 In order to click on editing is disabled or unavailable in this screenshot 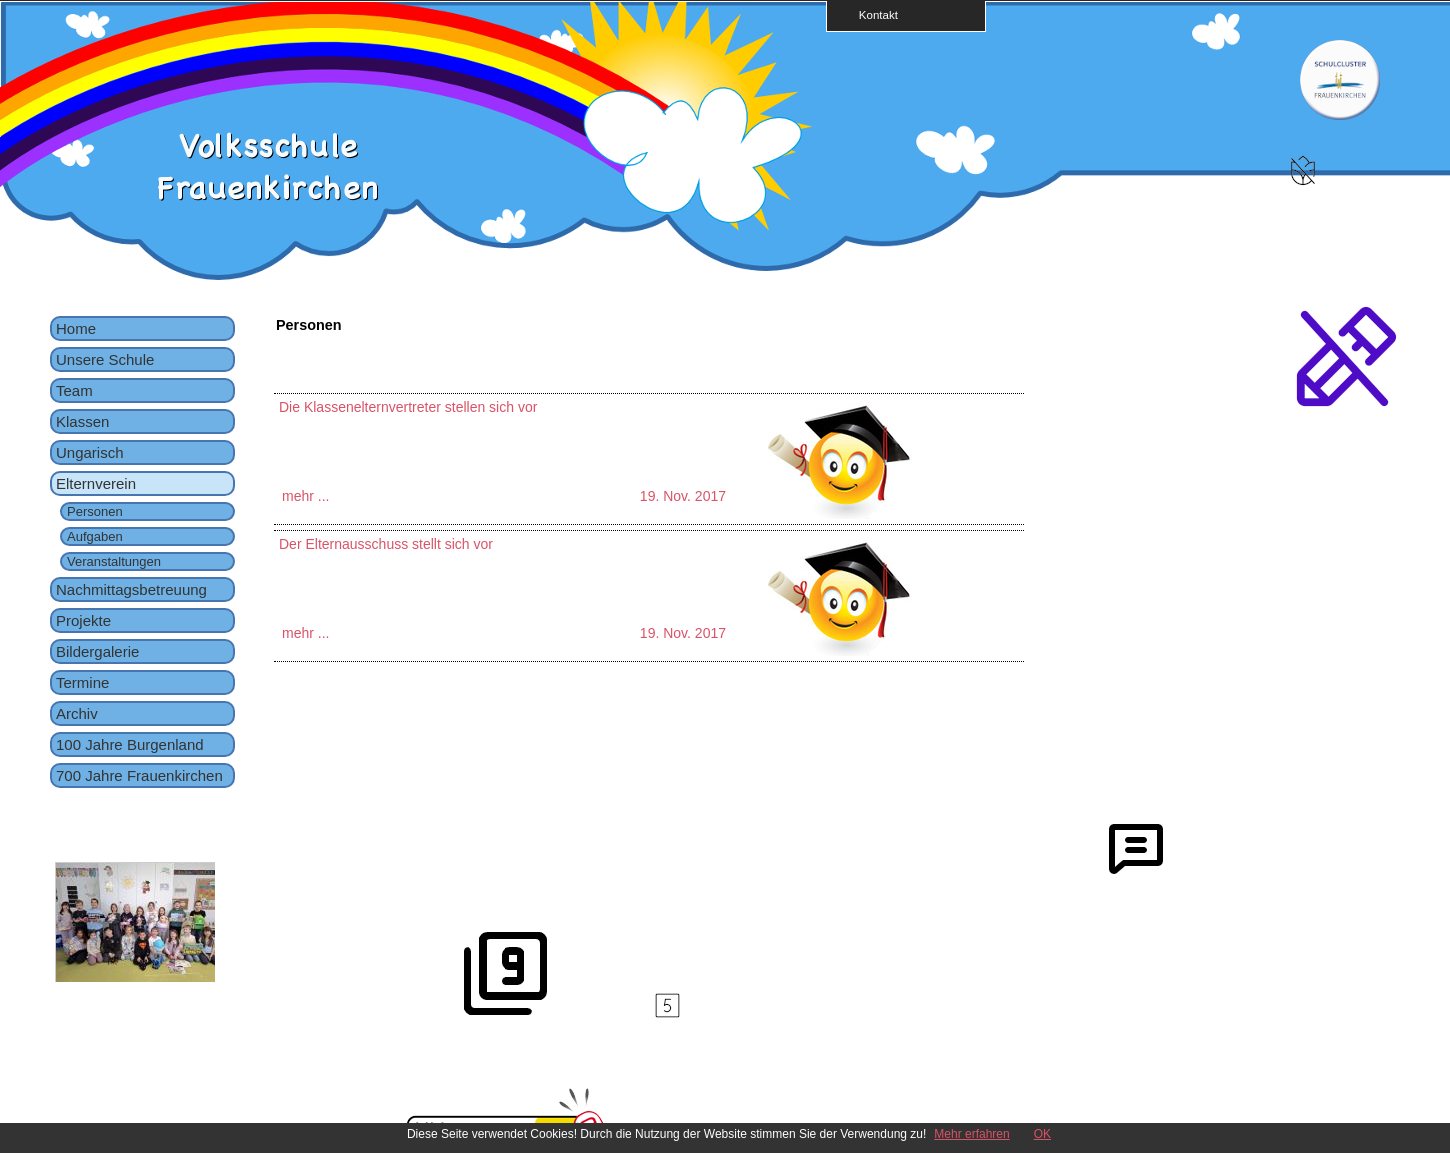, I will do `click(1344, 358)`.